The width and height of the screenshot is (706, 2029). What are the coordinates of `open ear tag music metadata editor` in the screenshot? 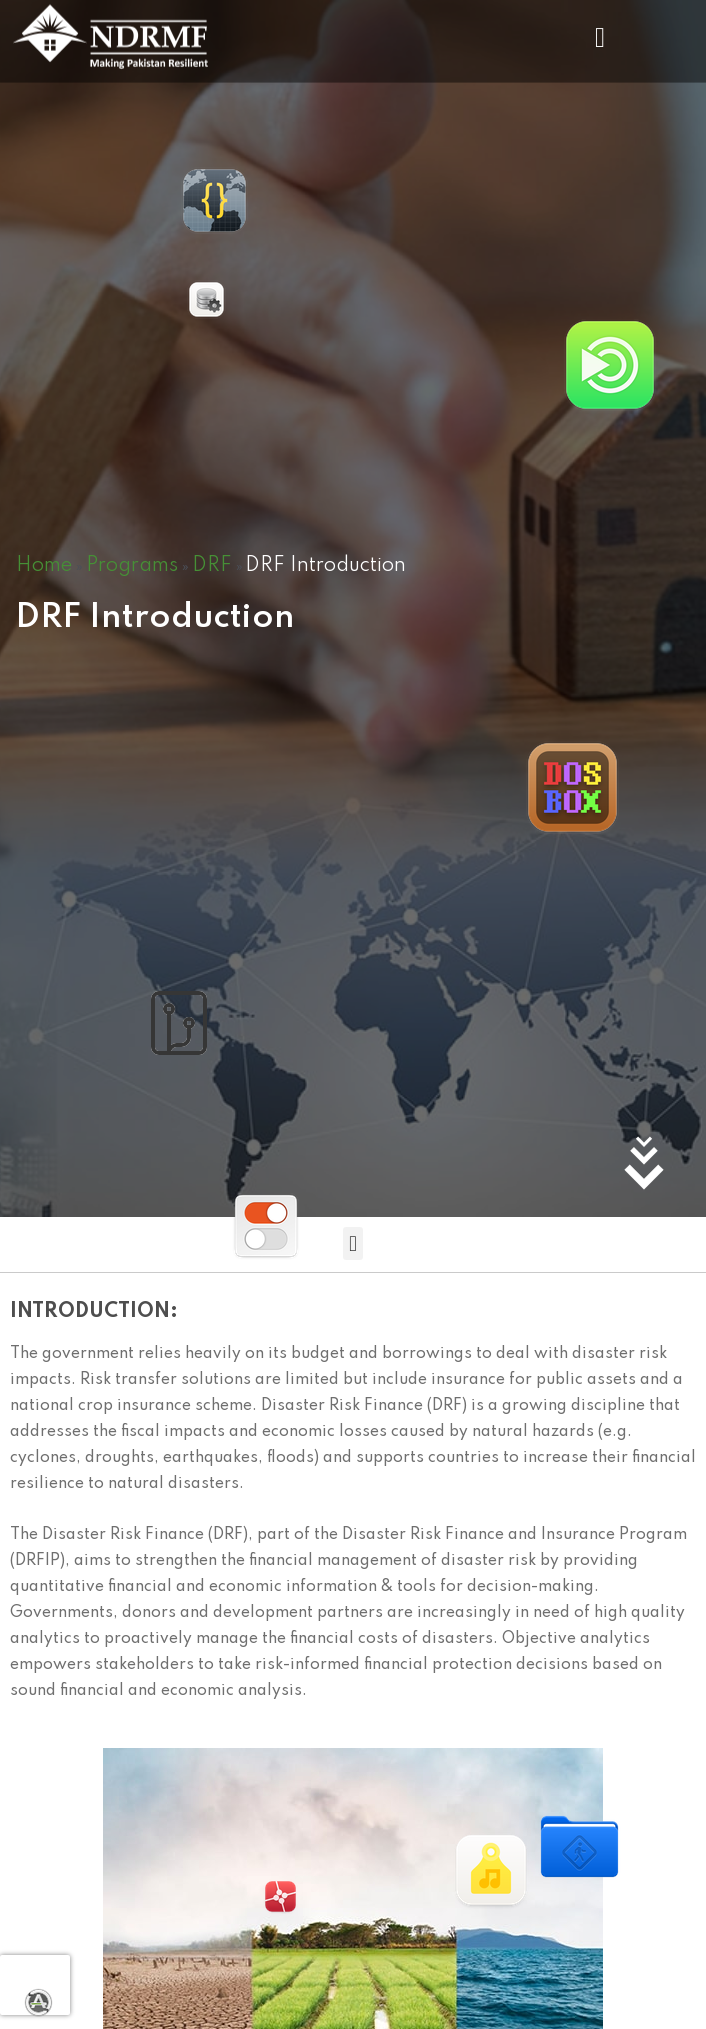 It's located at (491, 1870).